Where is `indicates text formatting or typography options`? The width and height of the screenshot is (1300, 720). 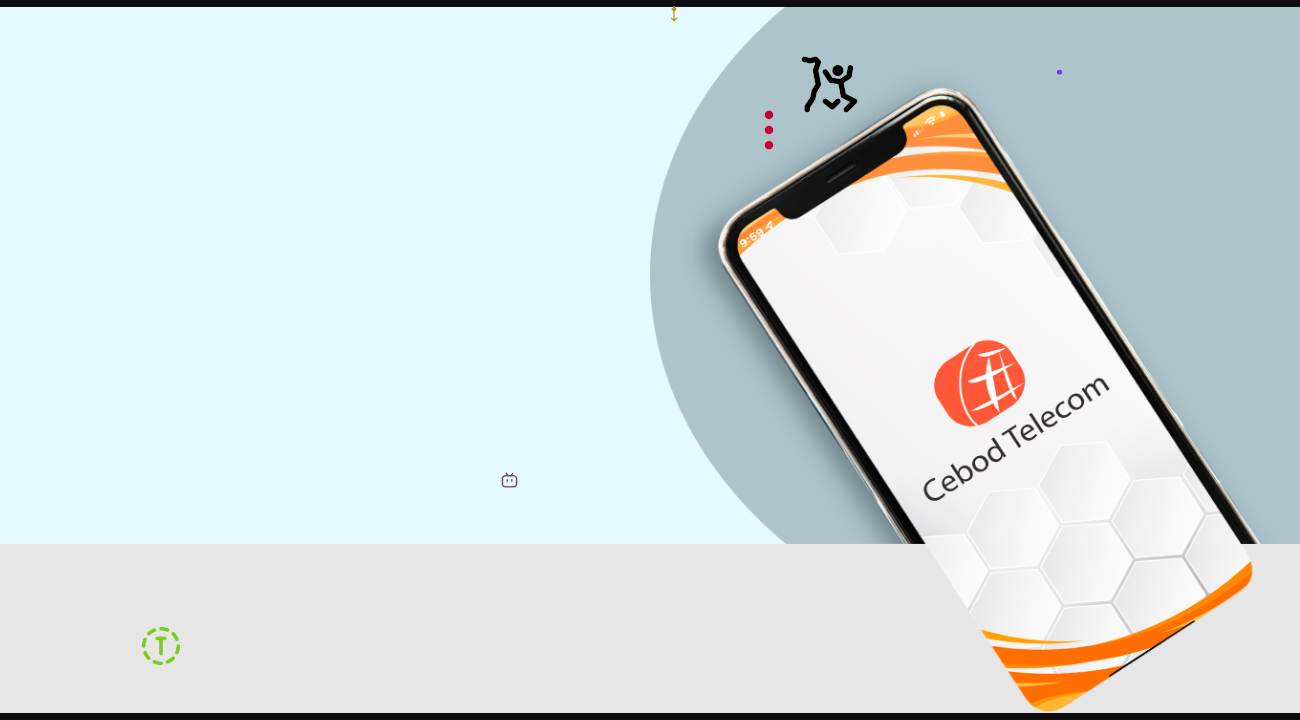 indicates text formatting or typography options is located at coordinates (161, 646).